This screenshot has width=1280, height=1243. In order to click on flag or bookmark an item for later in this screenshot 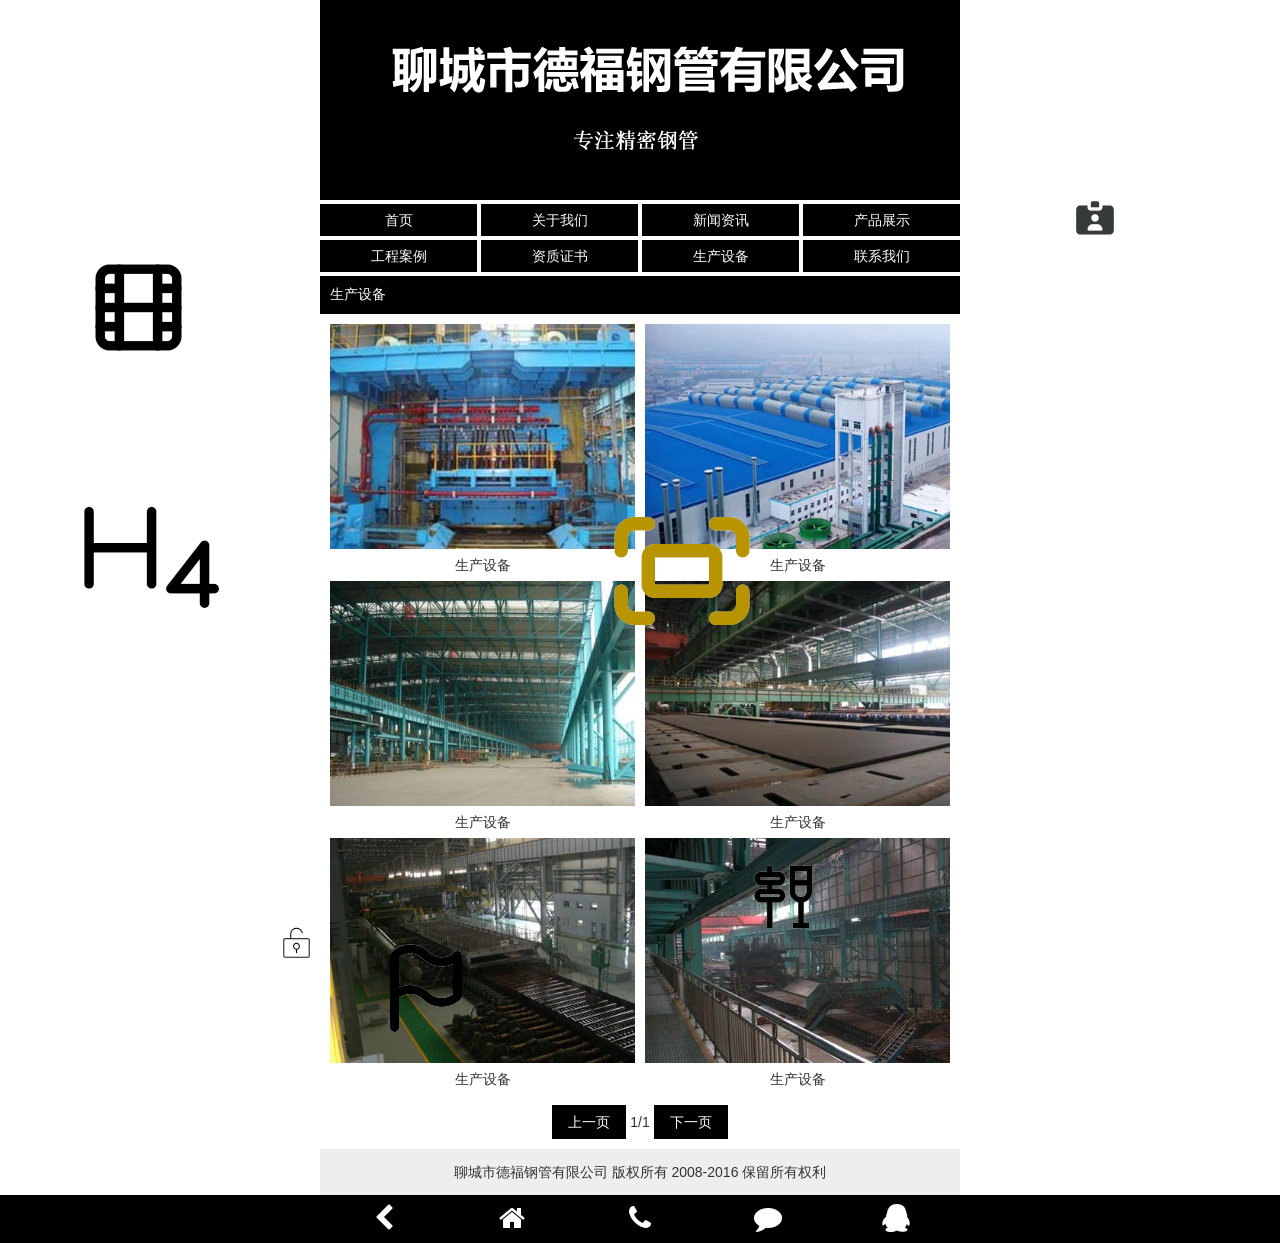, I will do `click(426, 987)`.